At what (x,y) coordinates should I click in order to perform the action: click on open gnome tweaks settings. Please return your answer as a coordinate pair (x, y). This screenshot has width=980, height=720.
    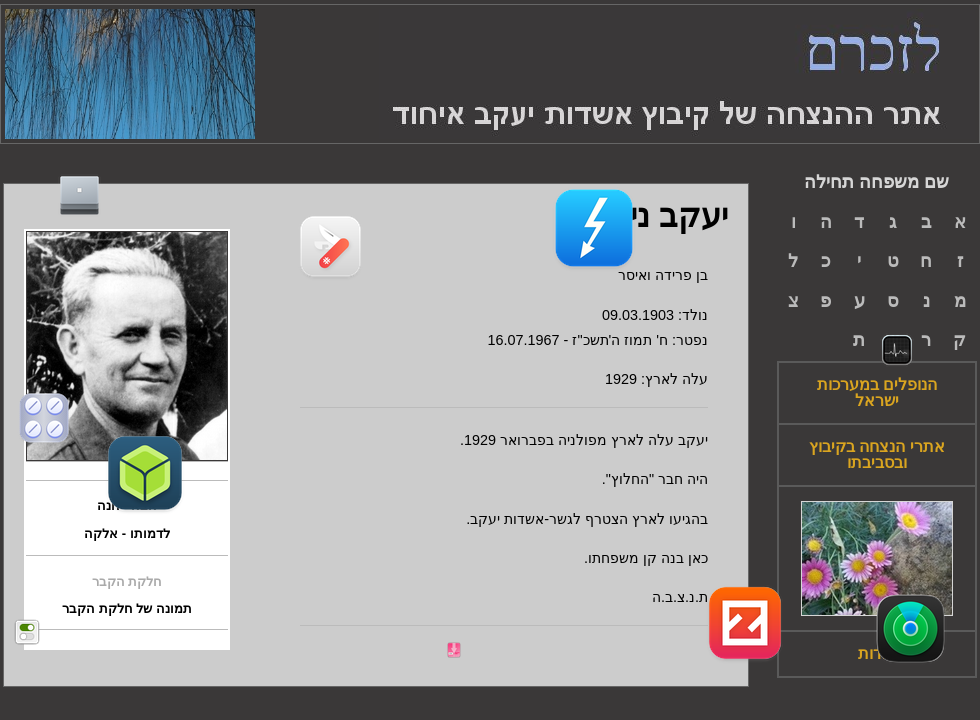
    Looking at the image, I should click on (27, 632).